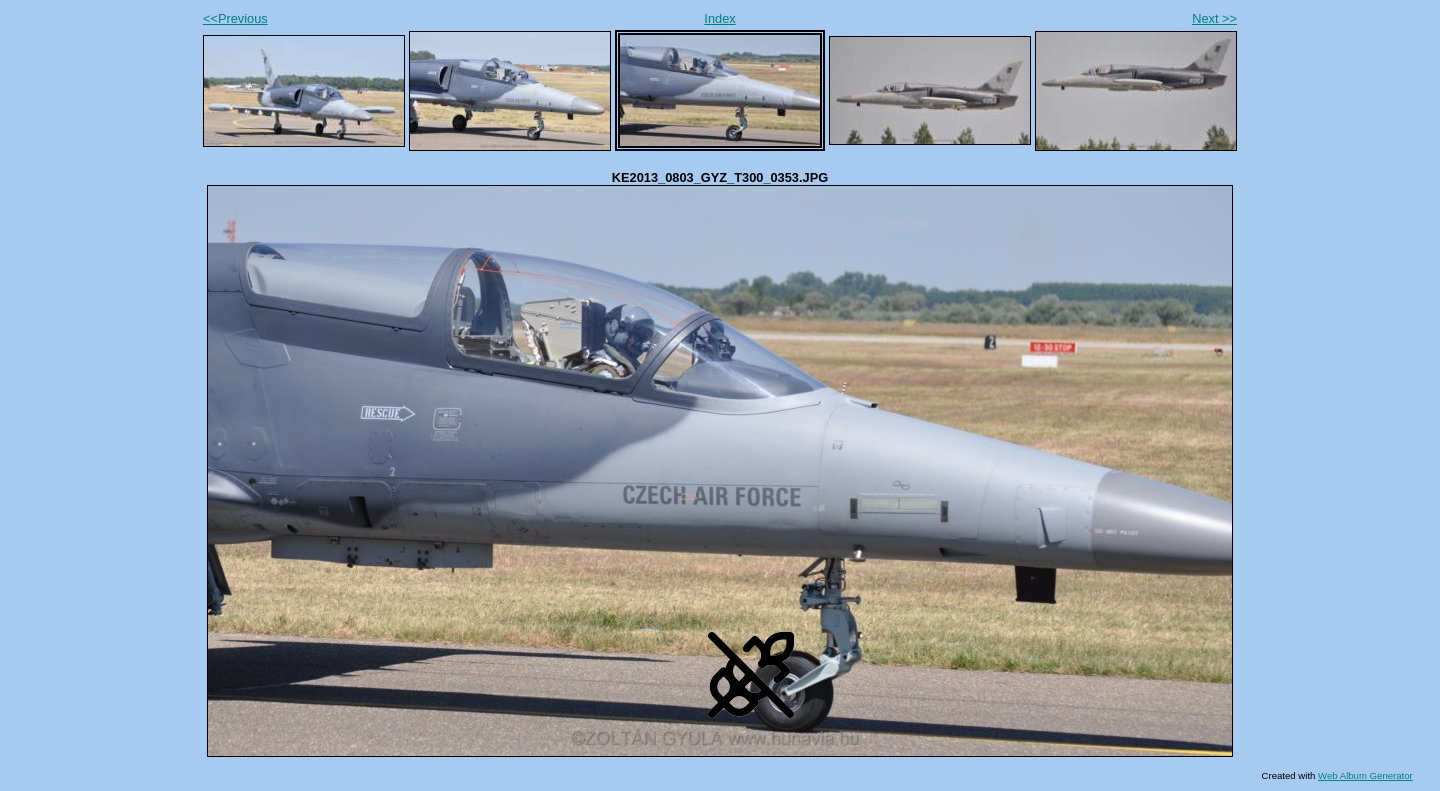  Describe the element at coordinates (751, 675) in the screenshot. I see `indicates gluten-free option` at that location.